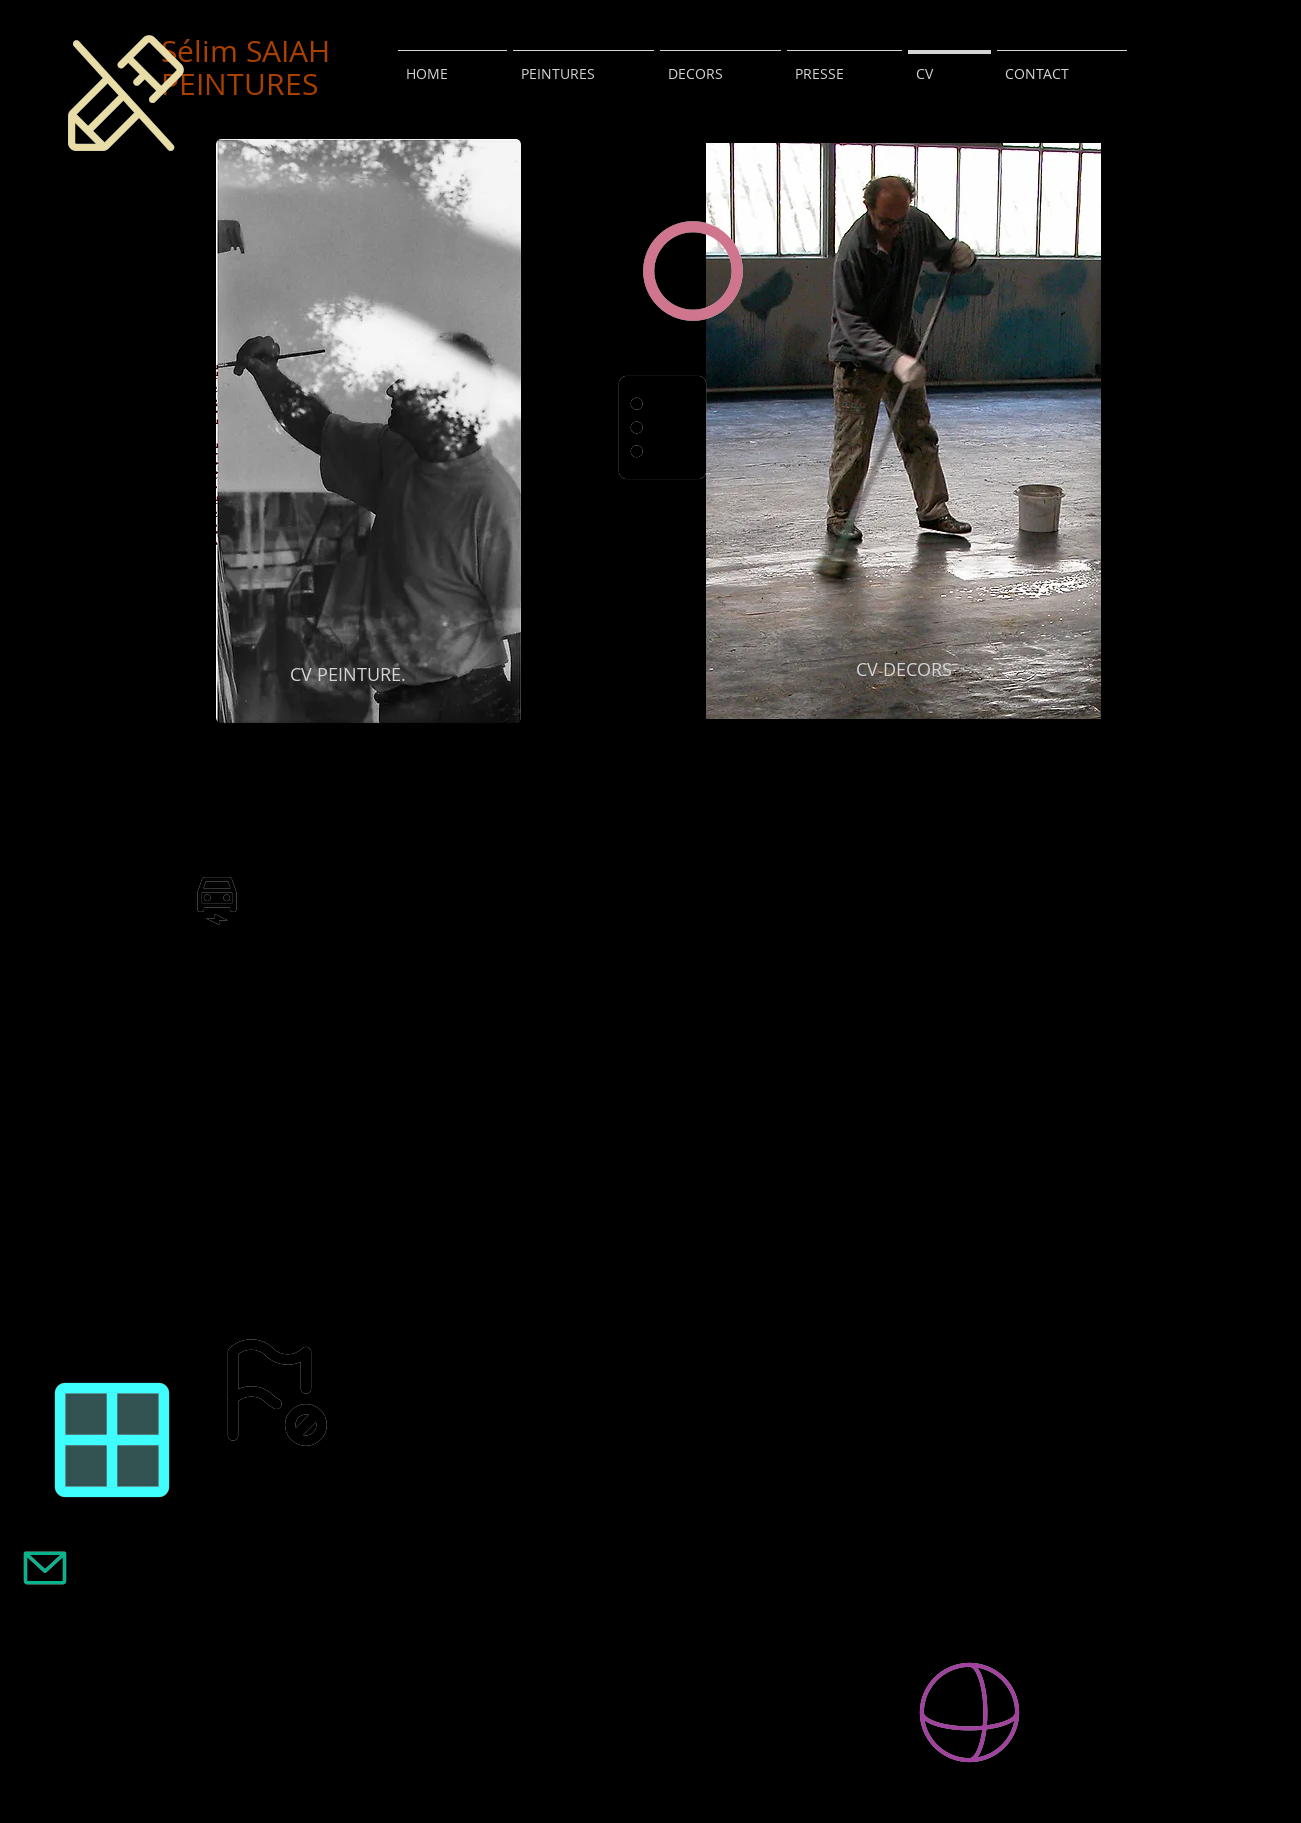 The image size is (1301, 1823). What do you see at coordinates (217, 901) in the screenshot?
I see `find nearby electric vehicle charging stations` at bounding box center [217, 901].